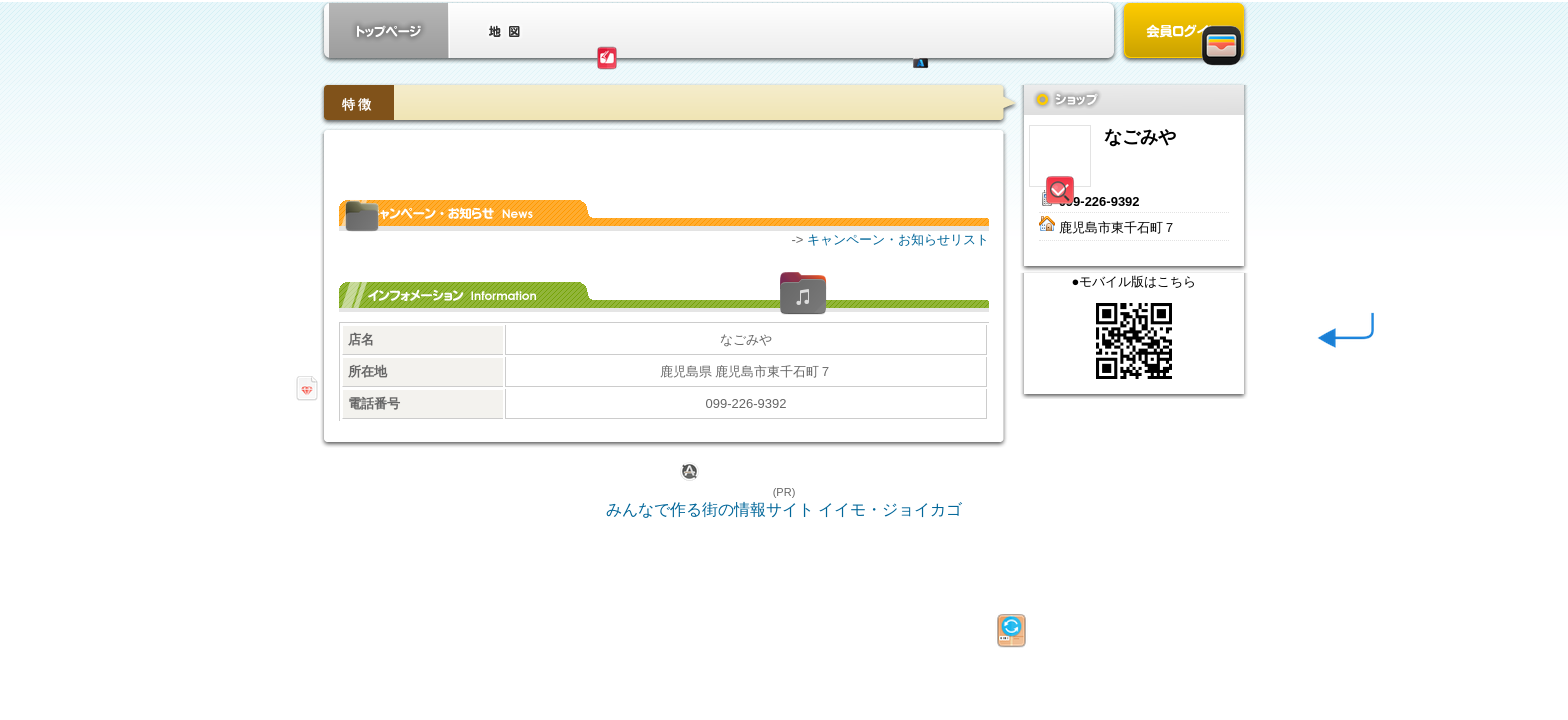 The width and height of the screenshot is (1568, 720). Describe the element at coordinates (362, 216) in the screenshot. I see `indicates an open folder` at that location.